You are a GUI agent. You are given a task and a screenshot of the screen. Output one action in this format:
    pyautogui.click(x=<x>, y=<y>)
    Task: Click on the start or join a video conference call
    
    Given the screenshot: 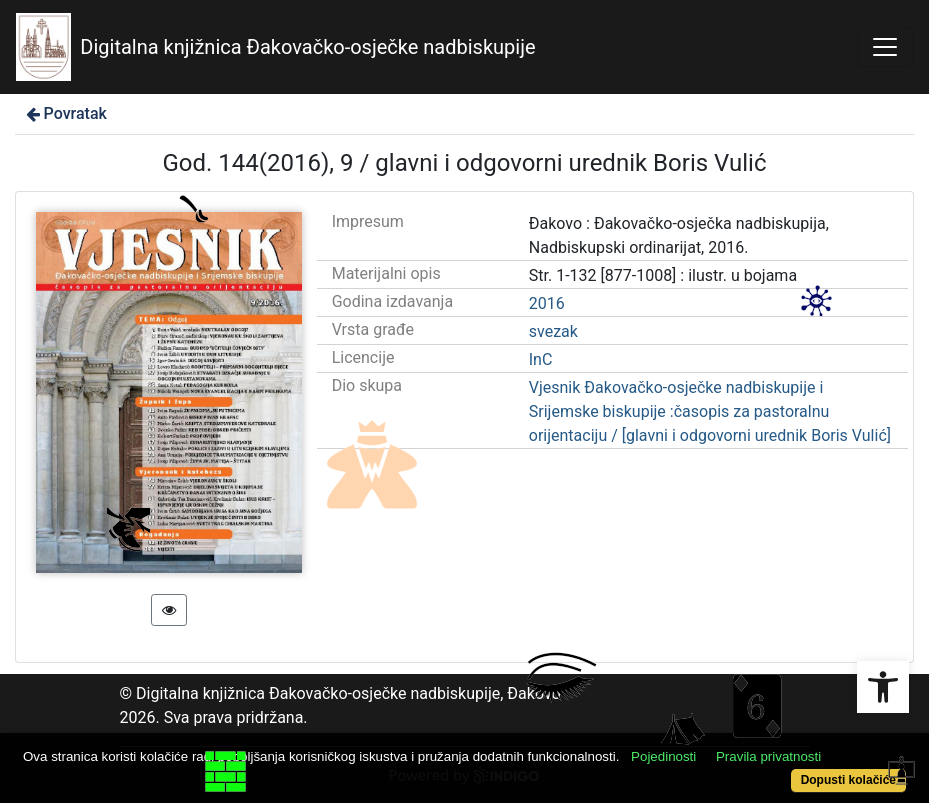 What is the action you would take?
    pyautogui.click(x=901, y=770)
    